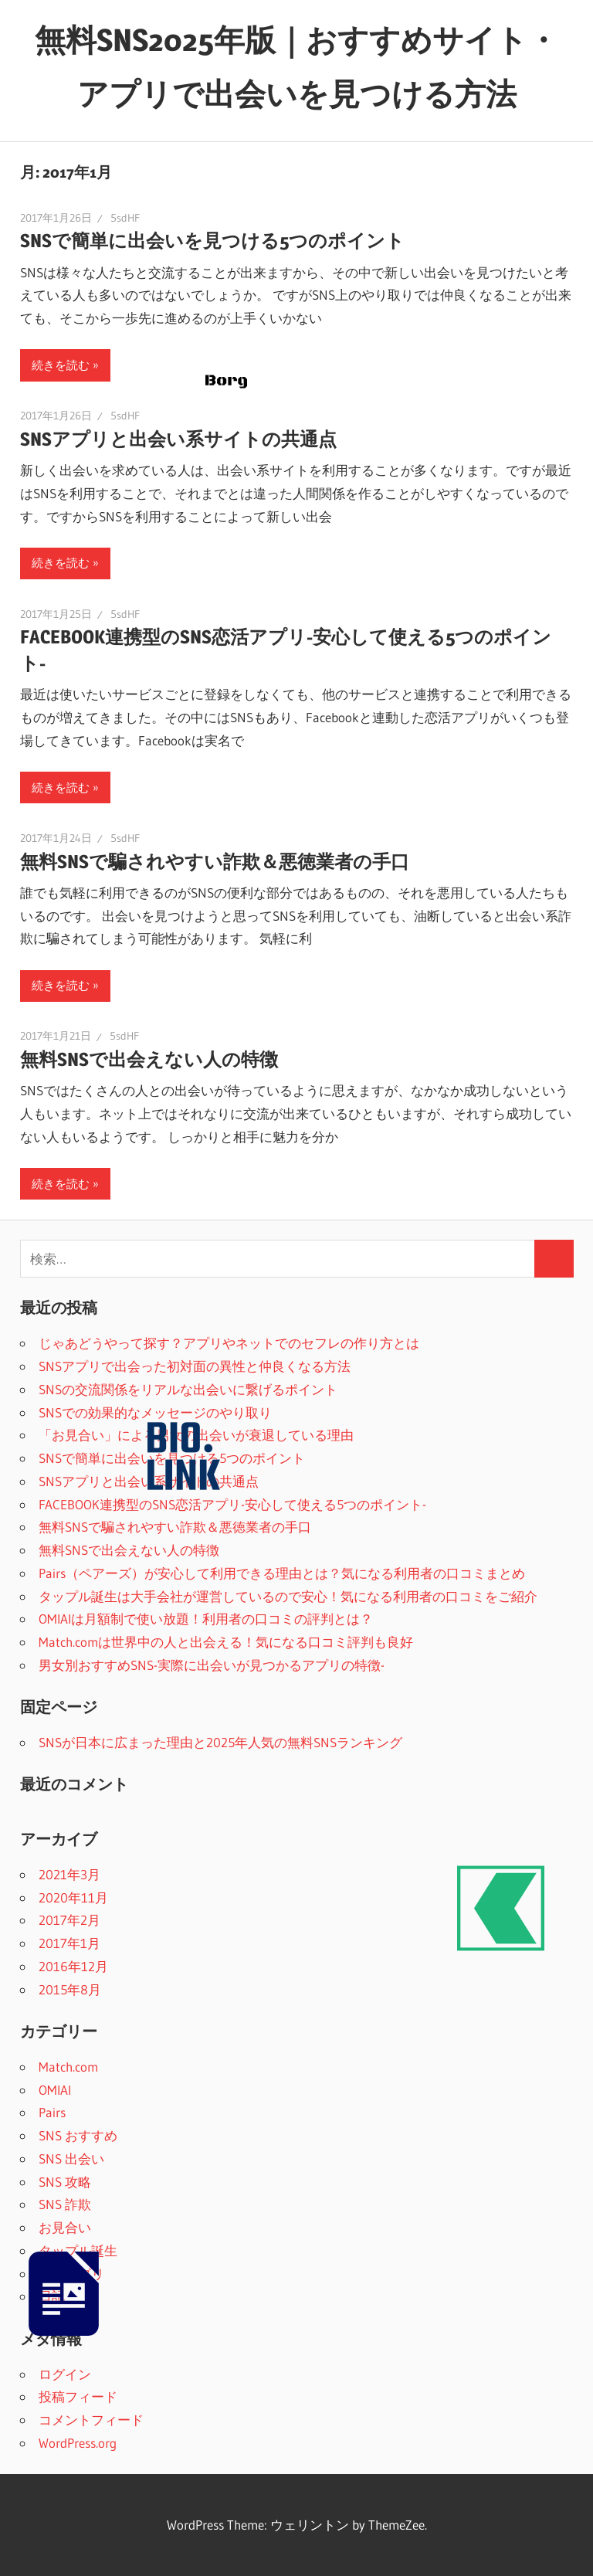 The image size is (593, 2576). I want to click on thurgauer kantonalbank logo, so click(500, 1908).